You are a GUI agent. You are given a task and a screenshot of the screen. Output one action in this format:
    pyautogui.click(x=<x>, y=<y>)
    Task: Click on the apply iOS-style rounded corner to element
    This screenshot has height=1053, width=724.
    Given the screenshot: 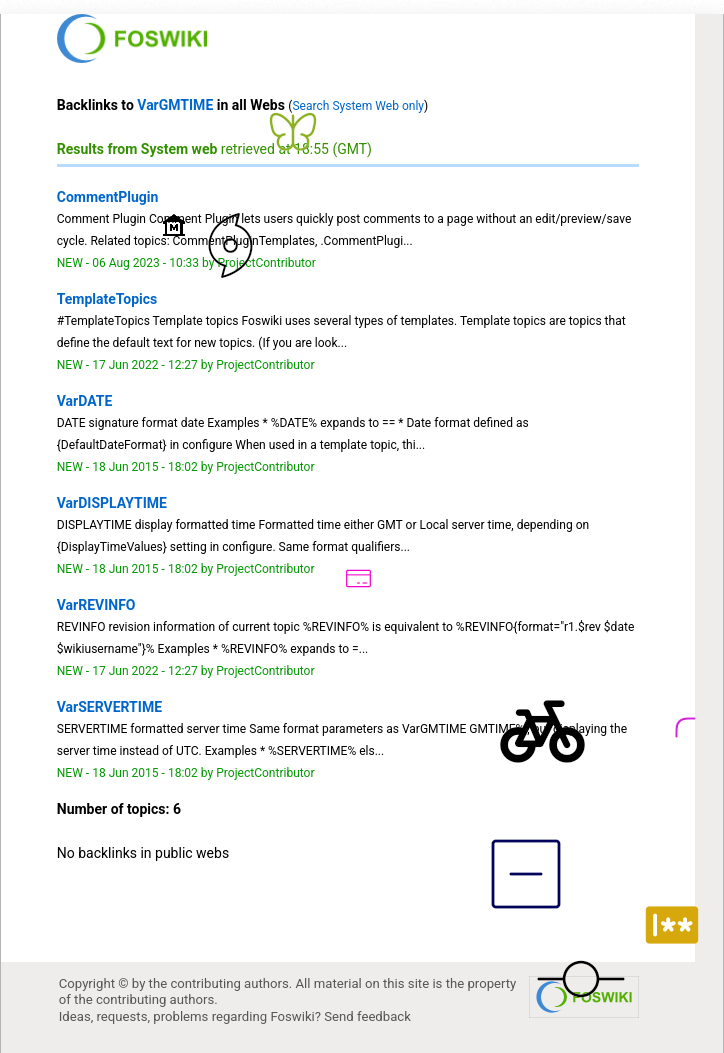 What is the action you would take?
    pyautogui.click(x=685, y=727)
    